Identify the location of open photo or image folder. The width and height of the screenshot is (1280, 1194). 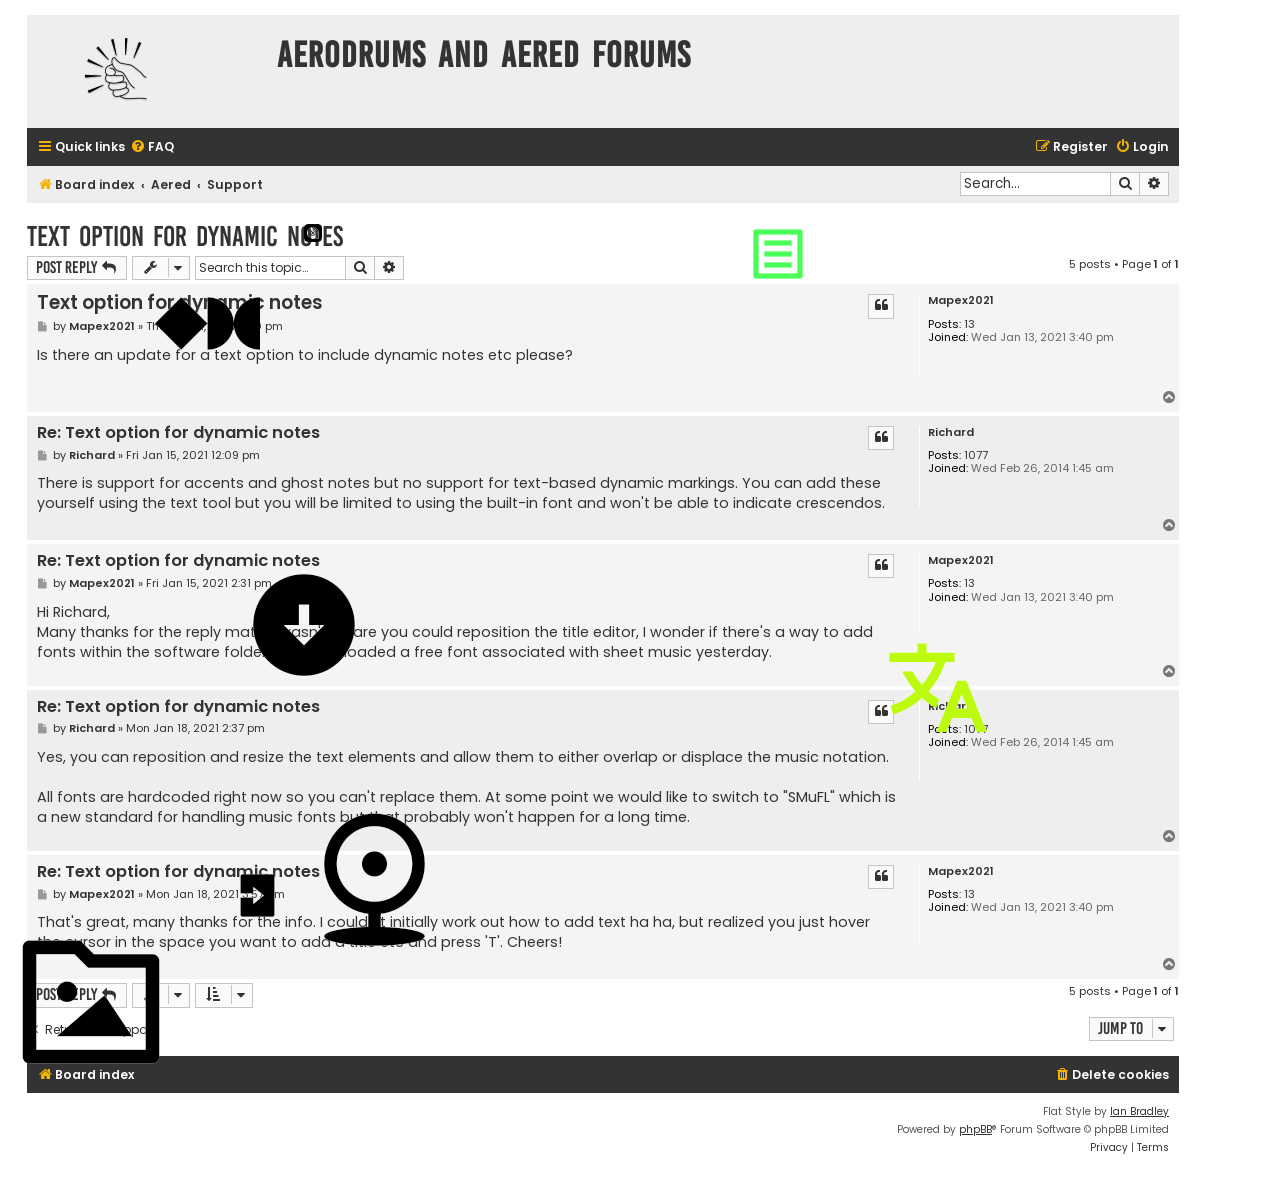
(91, 1002).